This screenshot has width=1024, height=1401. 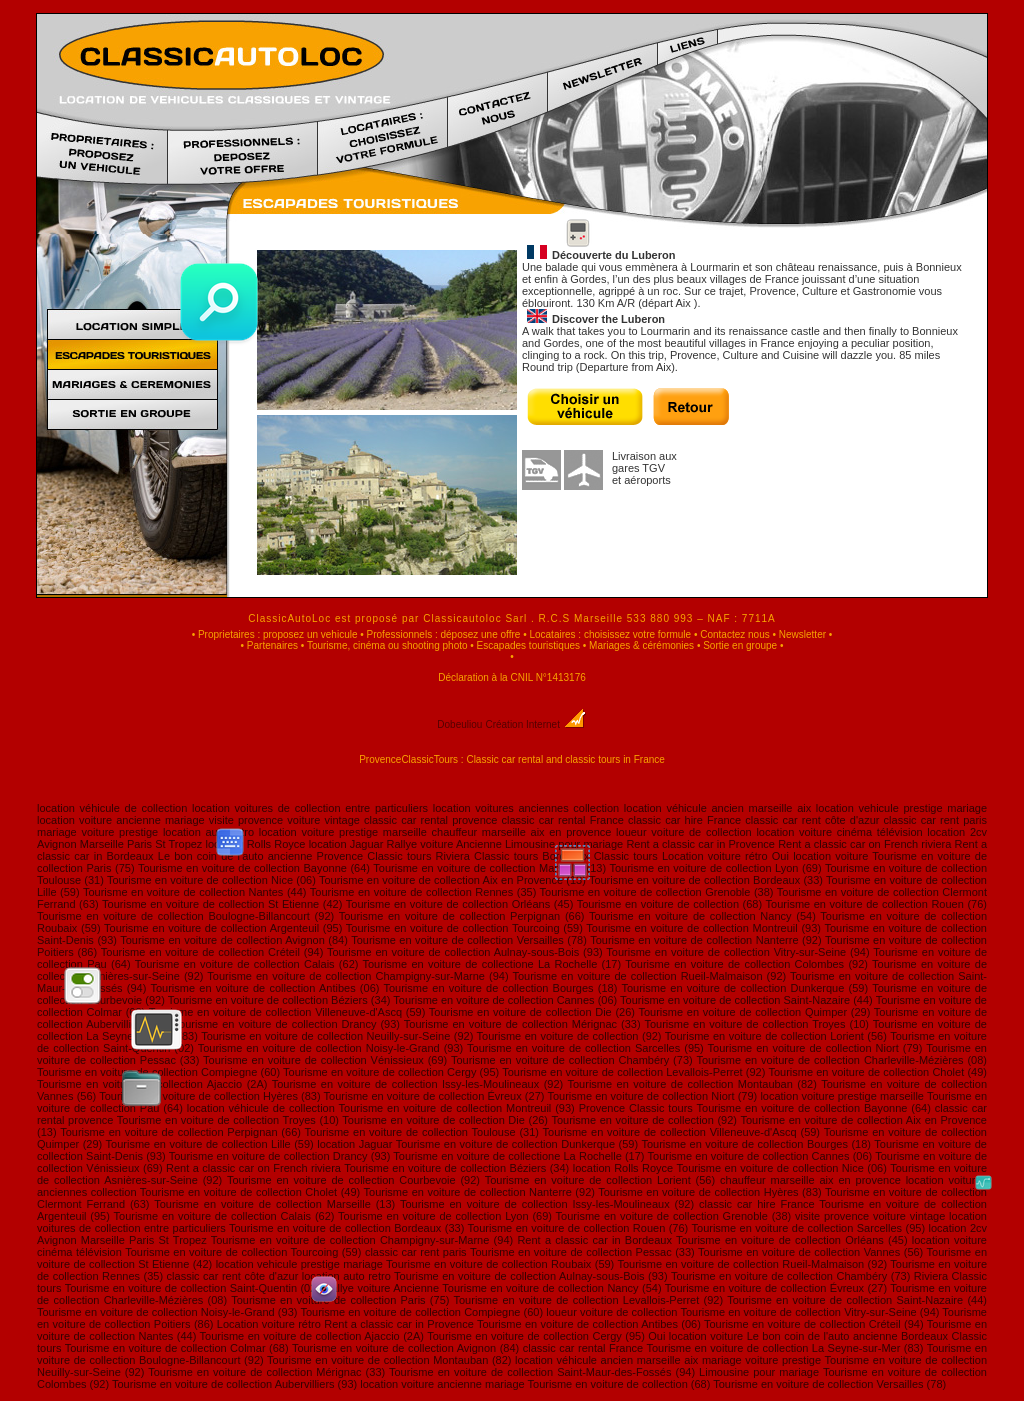 I want to click on open gnome tweaks to customize system settings, so click(x=82, y=985).